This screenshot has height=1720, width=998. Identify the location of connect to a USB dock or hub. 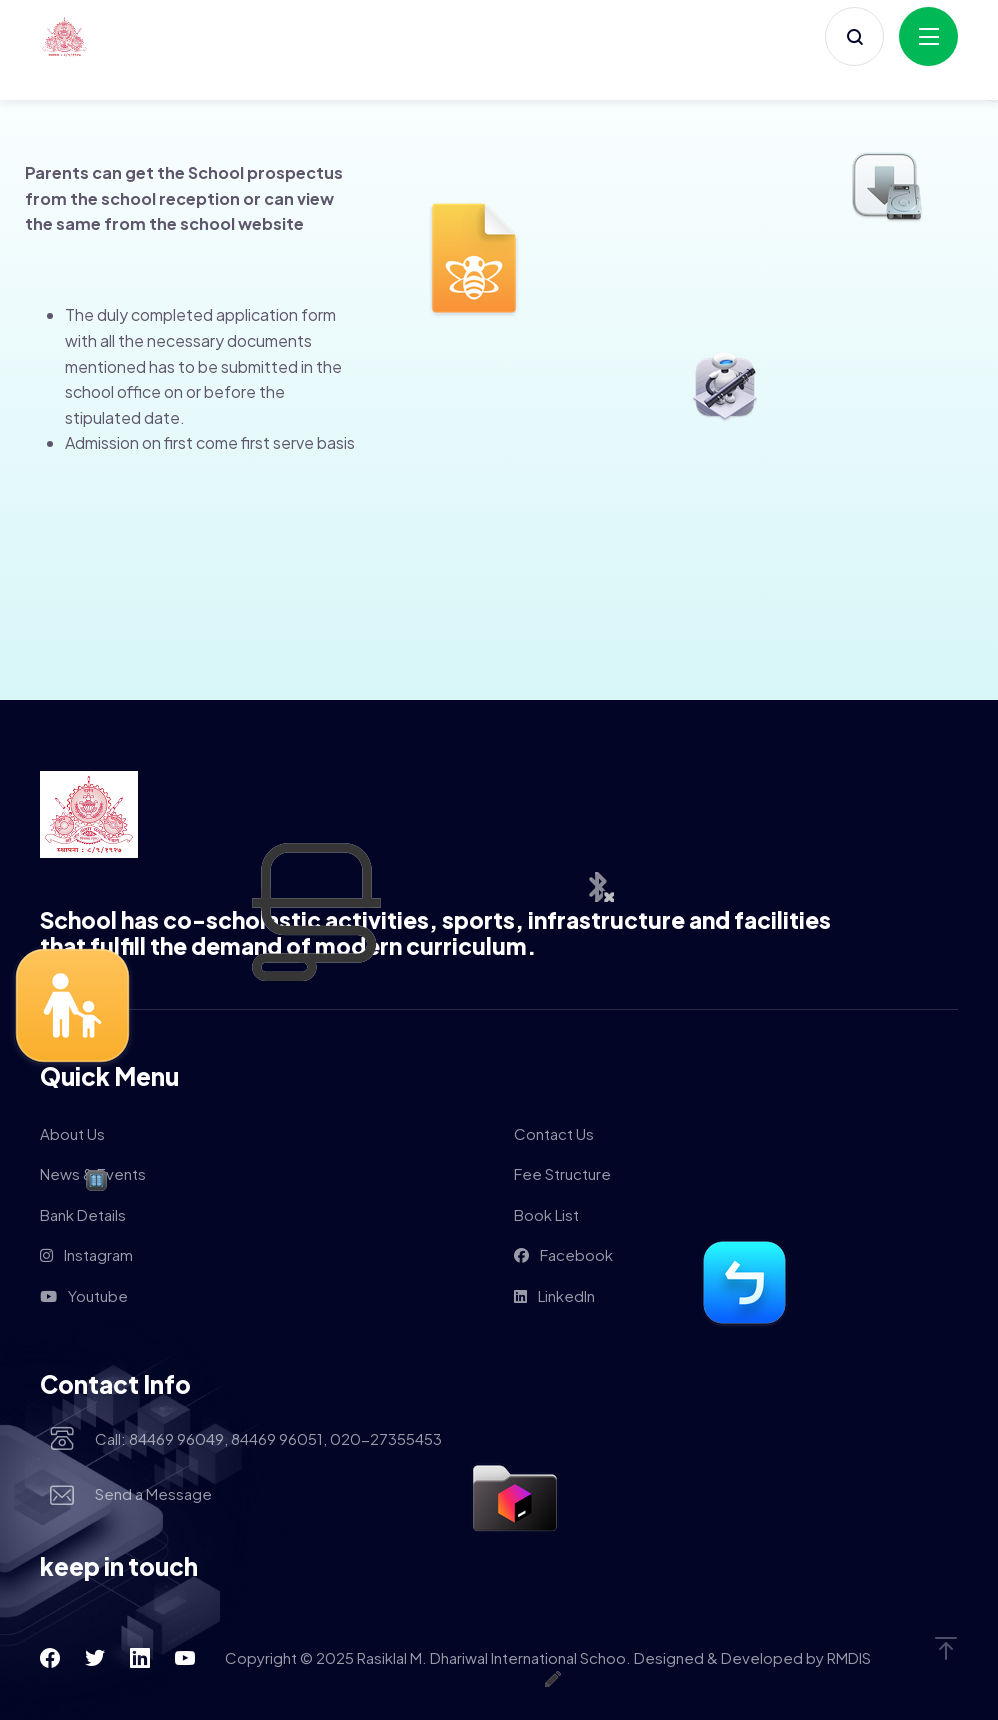
(316, 907).